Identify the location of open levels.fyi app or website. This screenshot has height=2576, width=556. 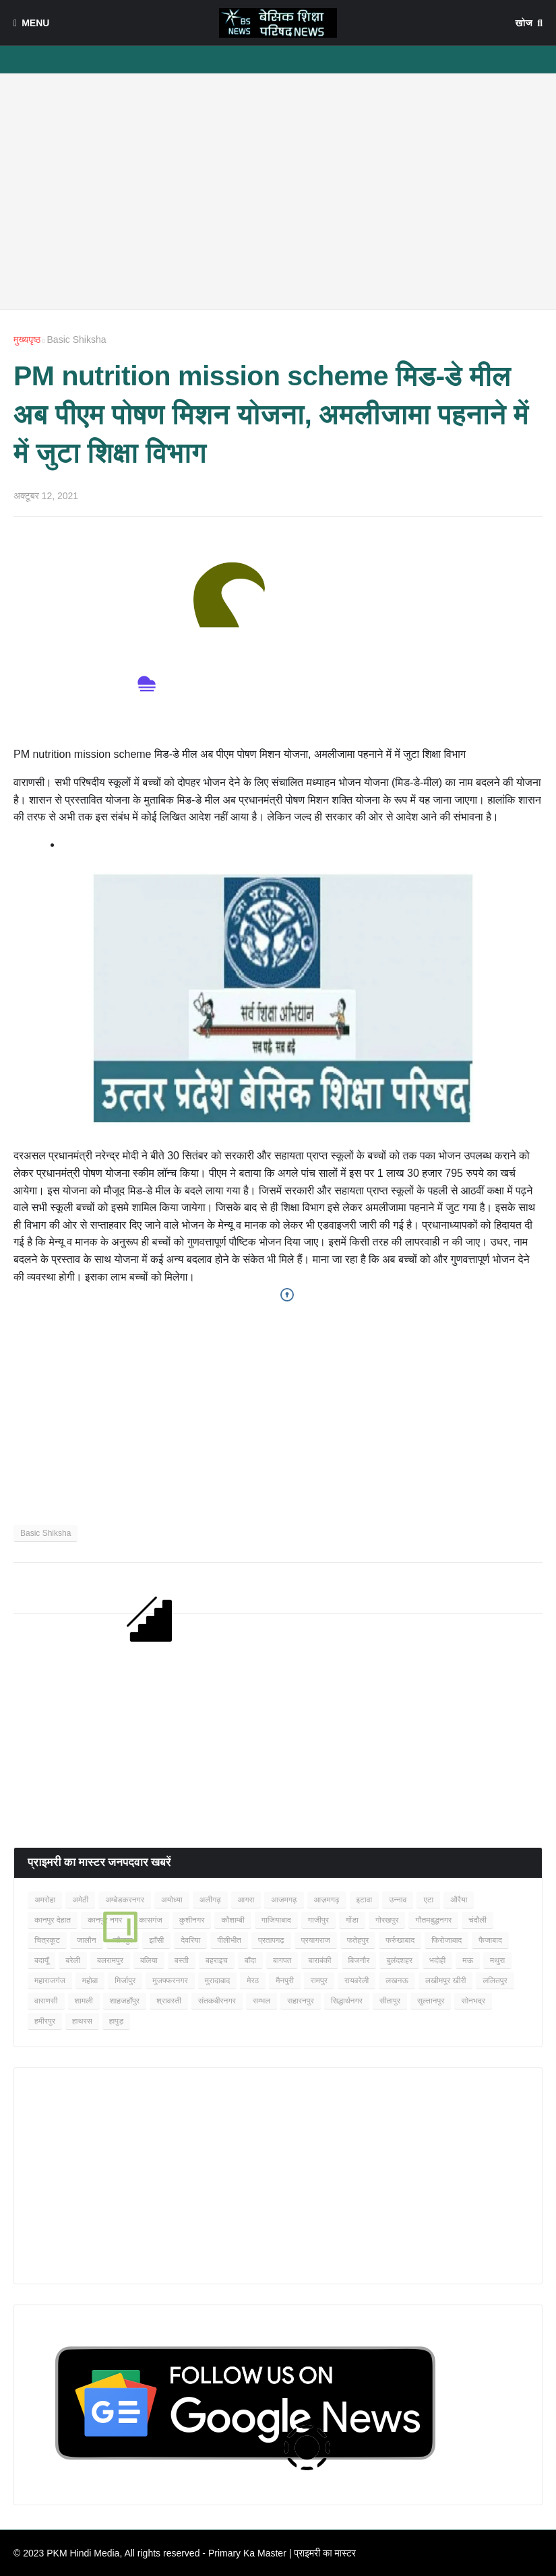
(149, 1619).